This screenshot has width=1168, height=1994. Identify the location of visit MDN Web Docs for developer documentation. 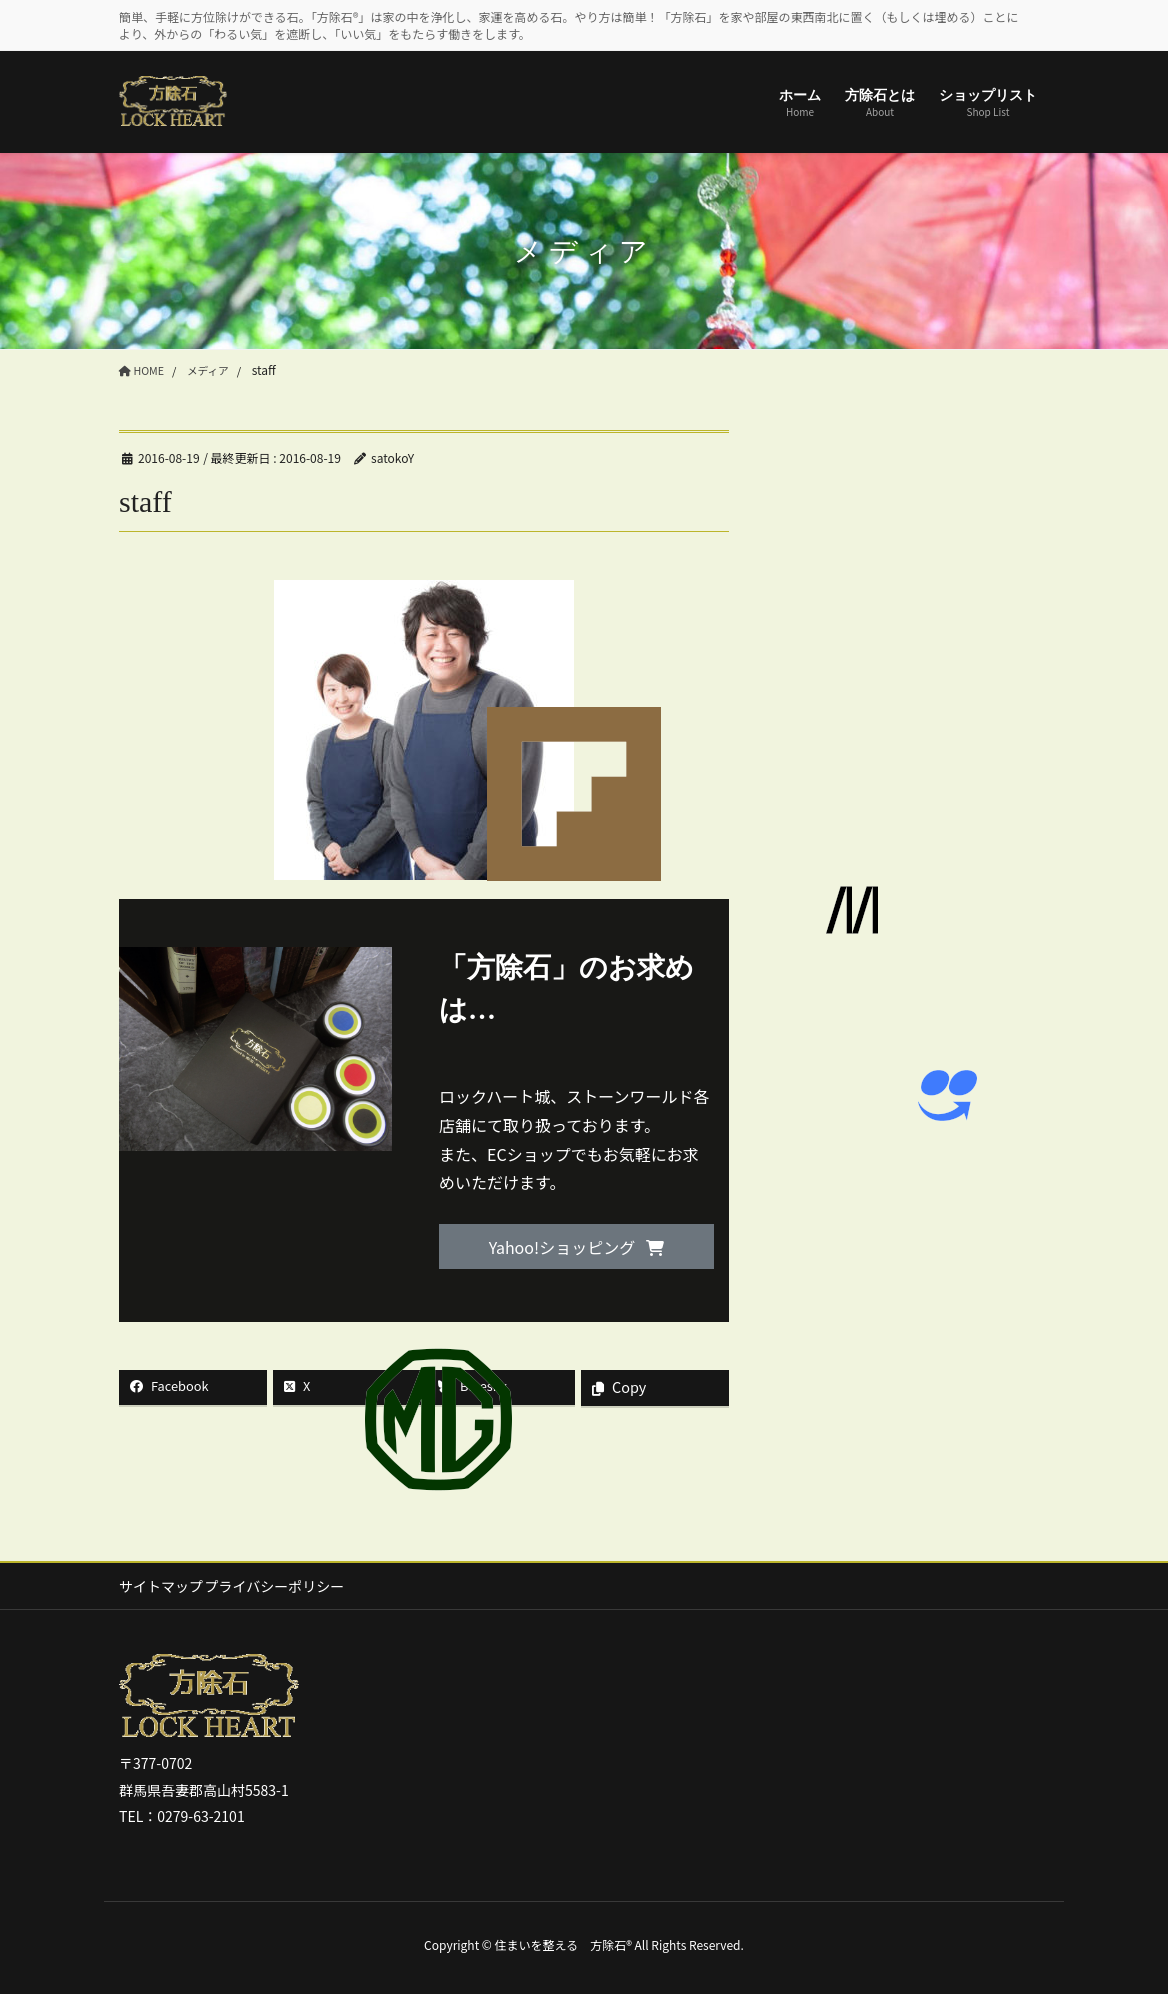
(852, 910).